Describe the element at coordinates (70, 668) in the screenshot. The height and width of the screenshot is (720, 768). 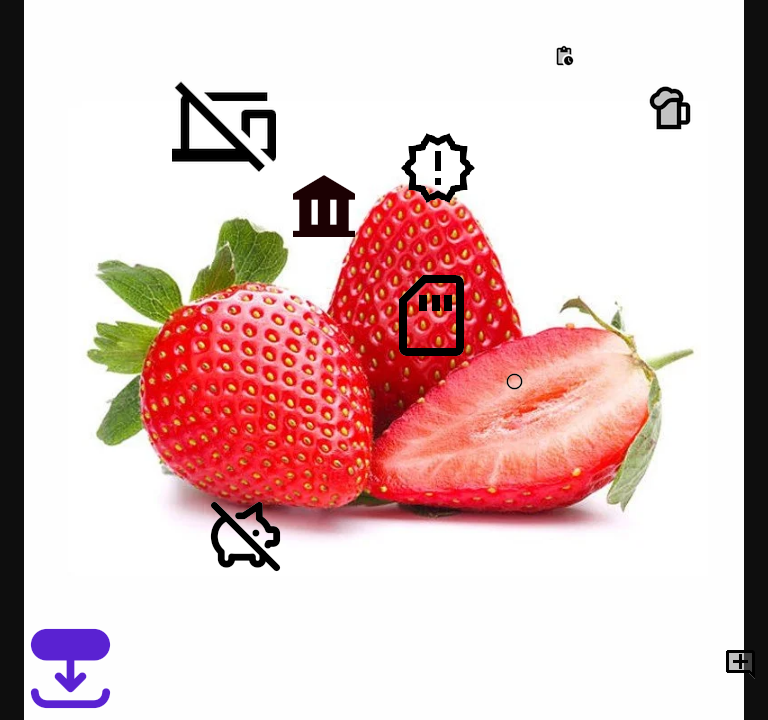
I see `move element to bottom of layout` at that location.